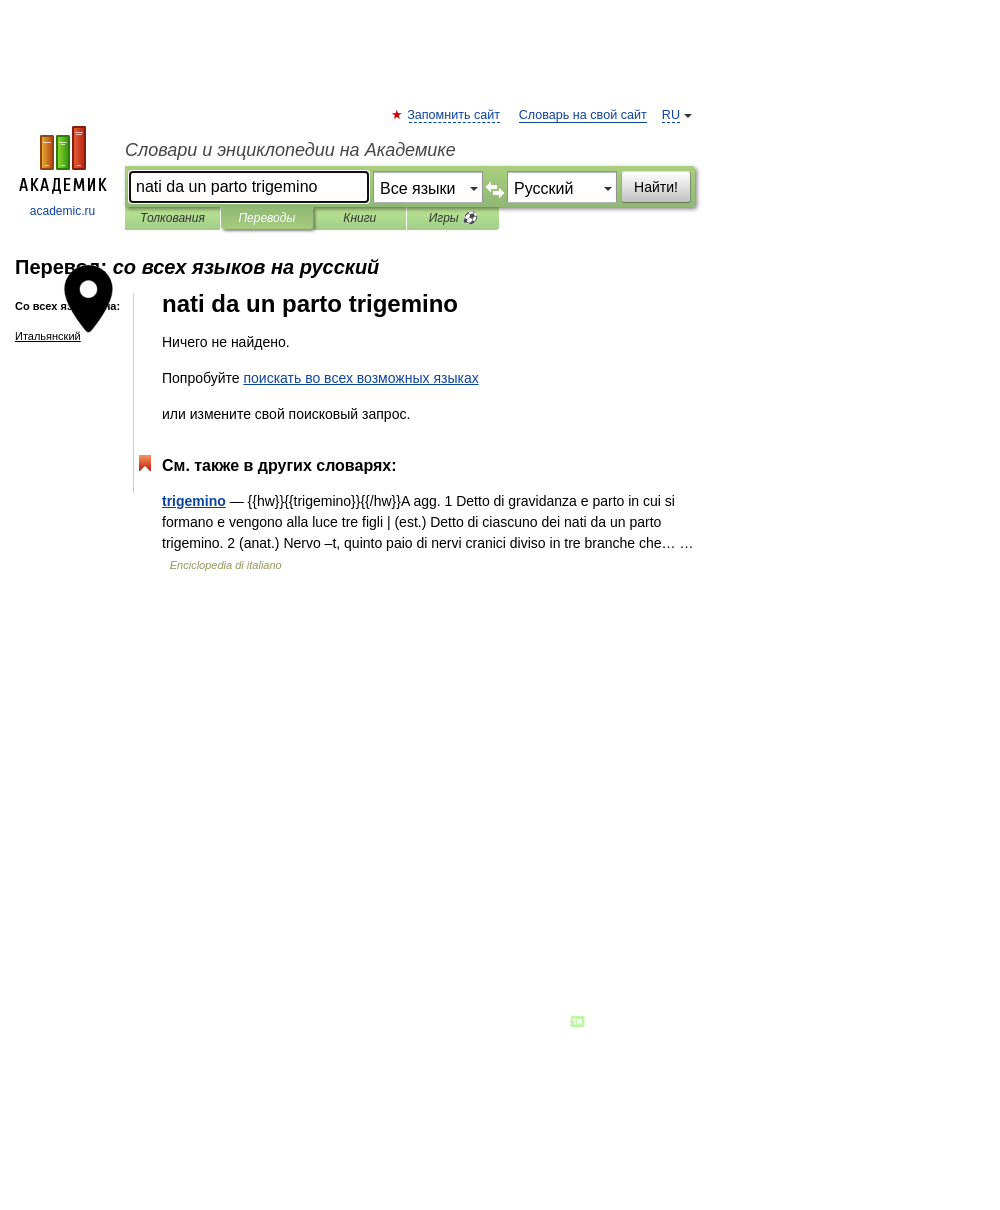 The image size is (1000, 1210). What do you see at coordinates (577, 1021) in the screenshot?
I see `indicates trademarked content or branding` at bounding box center [577, 1021].